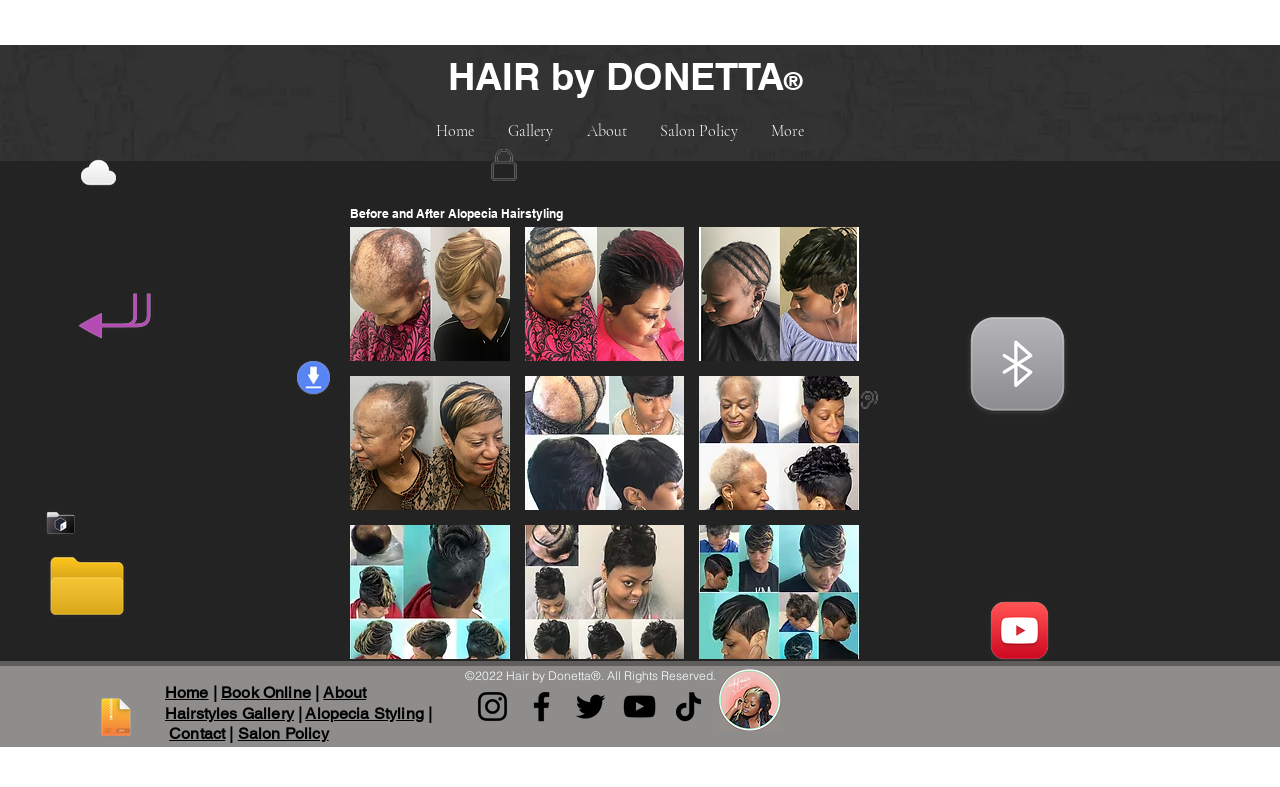 This screenshot has height=787, width=1280. What do you see at coordinates (116, 718) in the screenshot?
I see `open virtual appliance file for import into VirtualBox` at bounding box center [116, 718].